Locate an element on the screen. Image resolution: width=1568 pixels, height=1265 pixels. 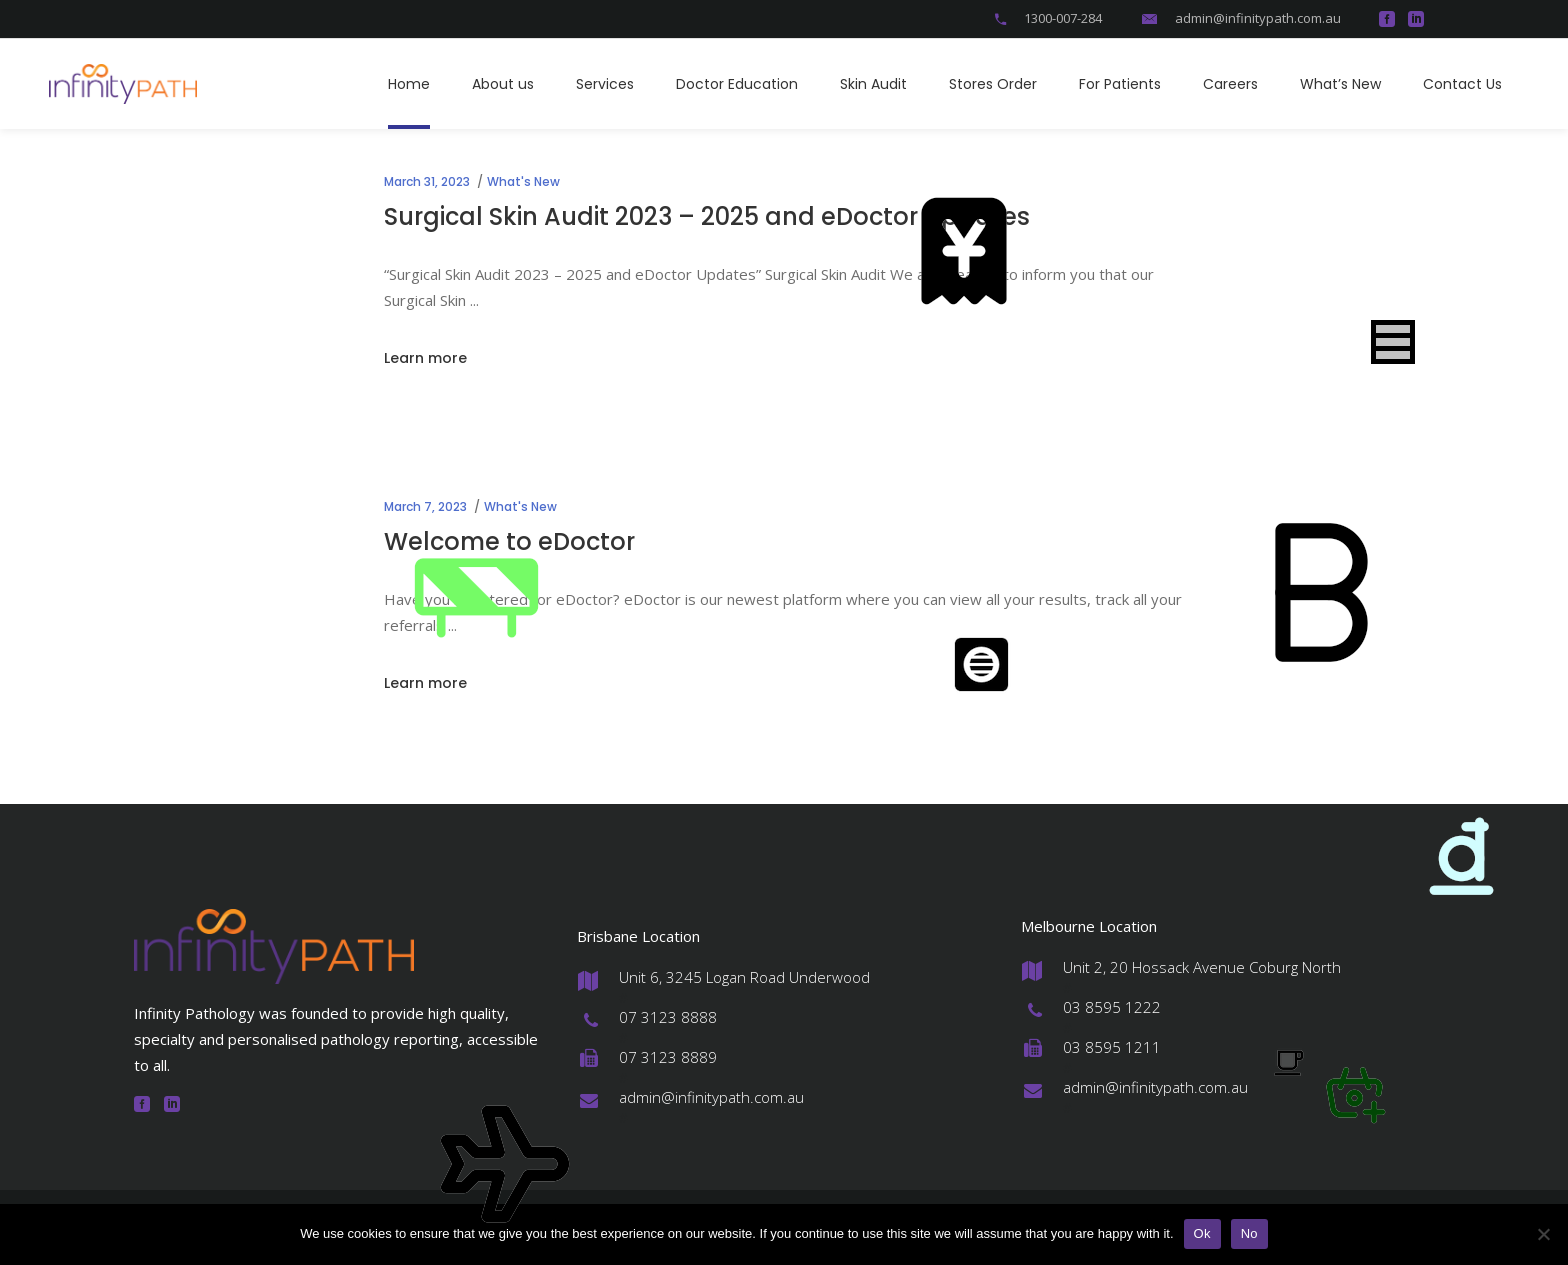
view data in row layout is located at coordinates (1393, 342).